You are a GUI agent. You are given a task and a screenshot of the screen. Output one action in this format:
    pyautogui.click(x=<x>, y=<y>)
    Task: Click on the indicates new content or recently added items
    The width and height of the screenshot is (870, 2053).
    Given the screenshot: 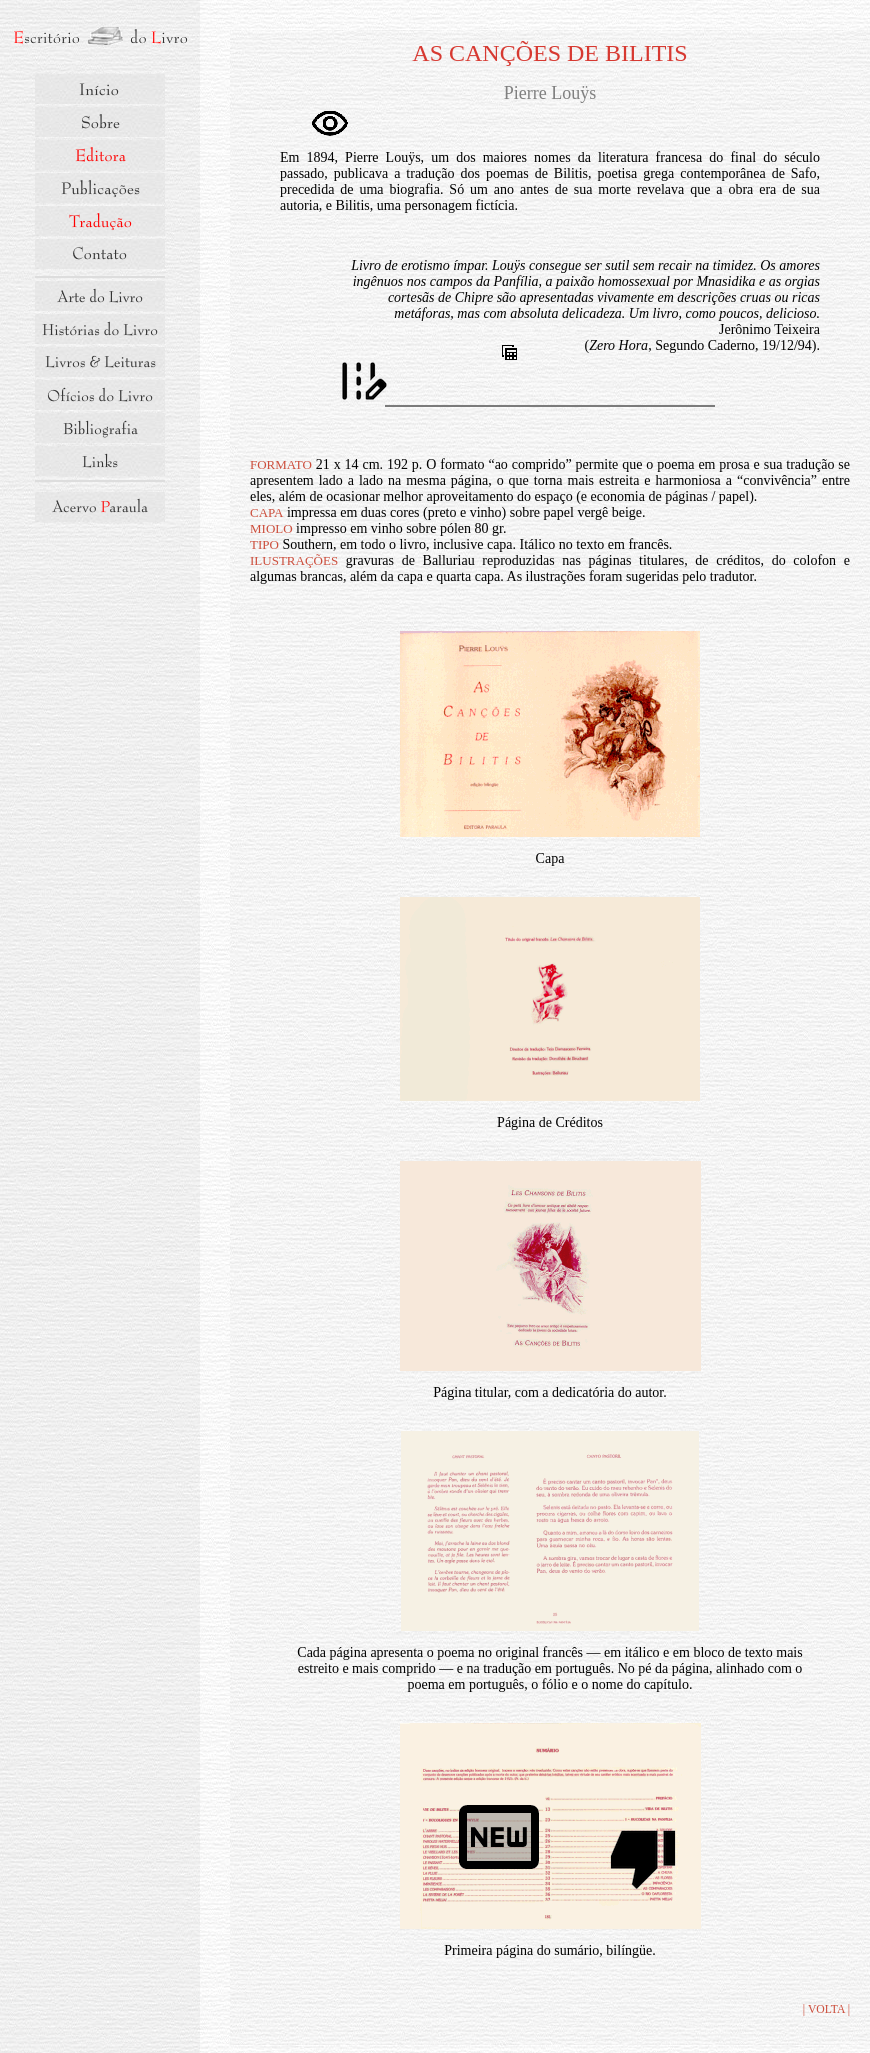 What is the action you would take?
    pyautogui.click(x=499, y=1837)
    